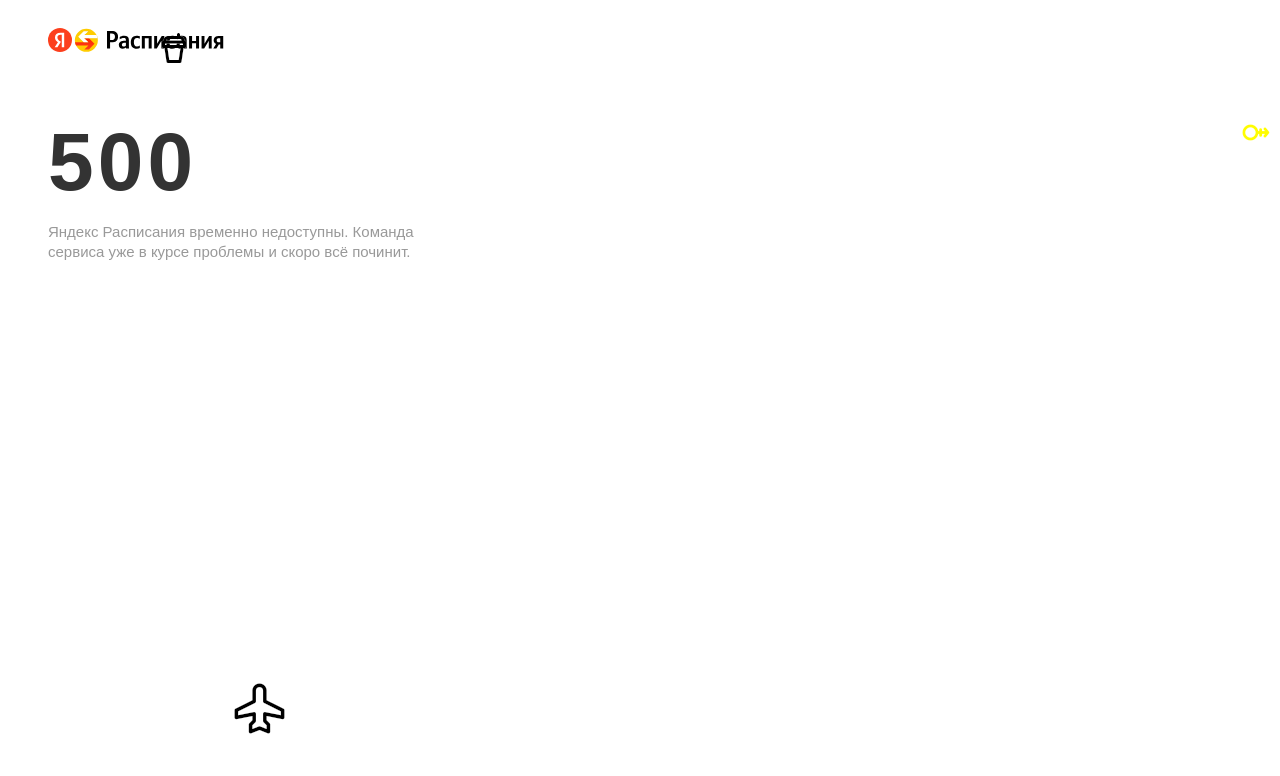 This screenshot has width=1280, height=776. What do you see at coordinates (1255, 132) in the screenshot?
I see `indicates male gender with external attraction symbol` at bounding box center [1255, 132].